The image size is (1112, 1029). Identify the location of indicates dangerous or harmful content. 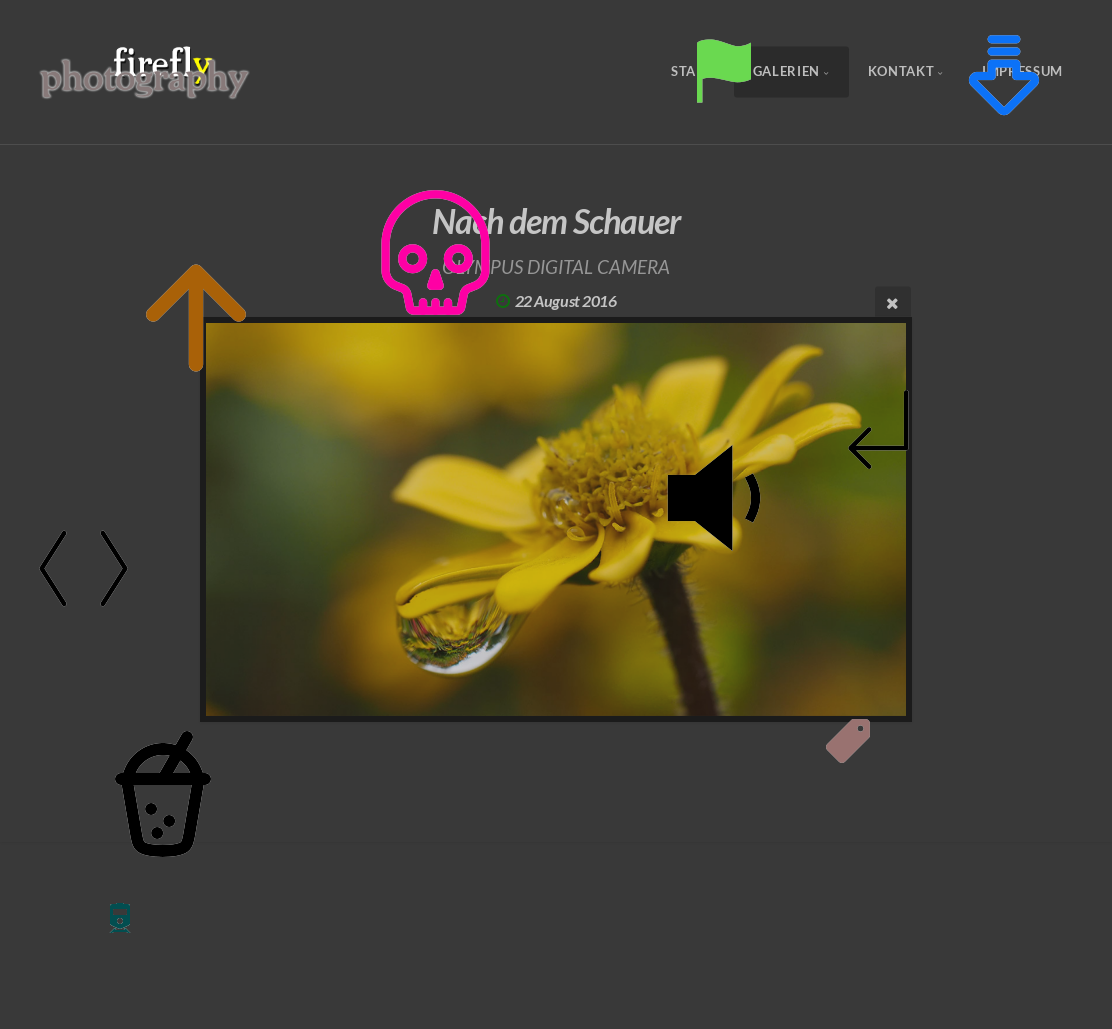
(435, 252).